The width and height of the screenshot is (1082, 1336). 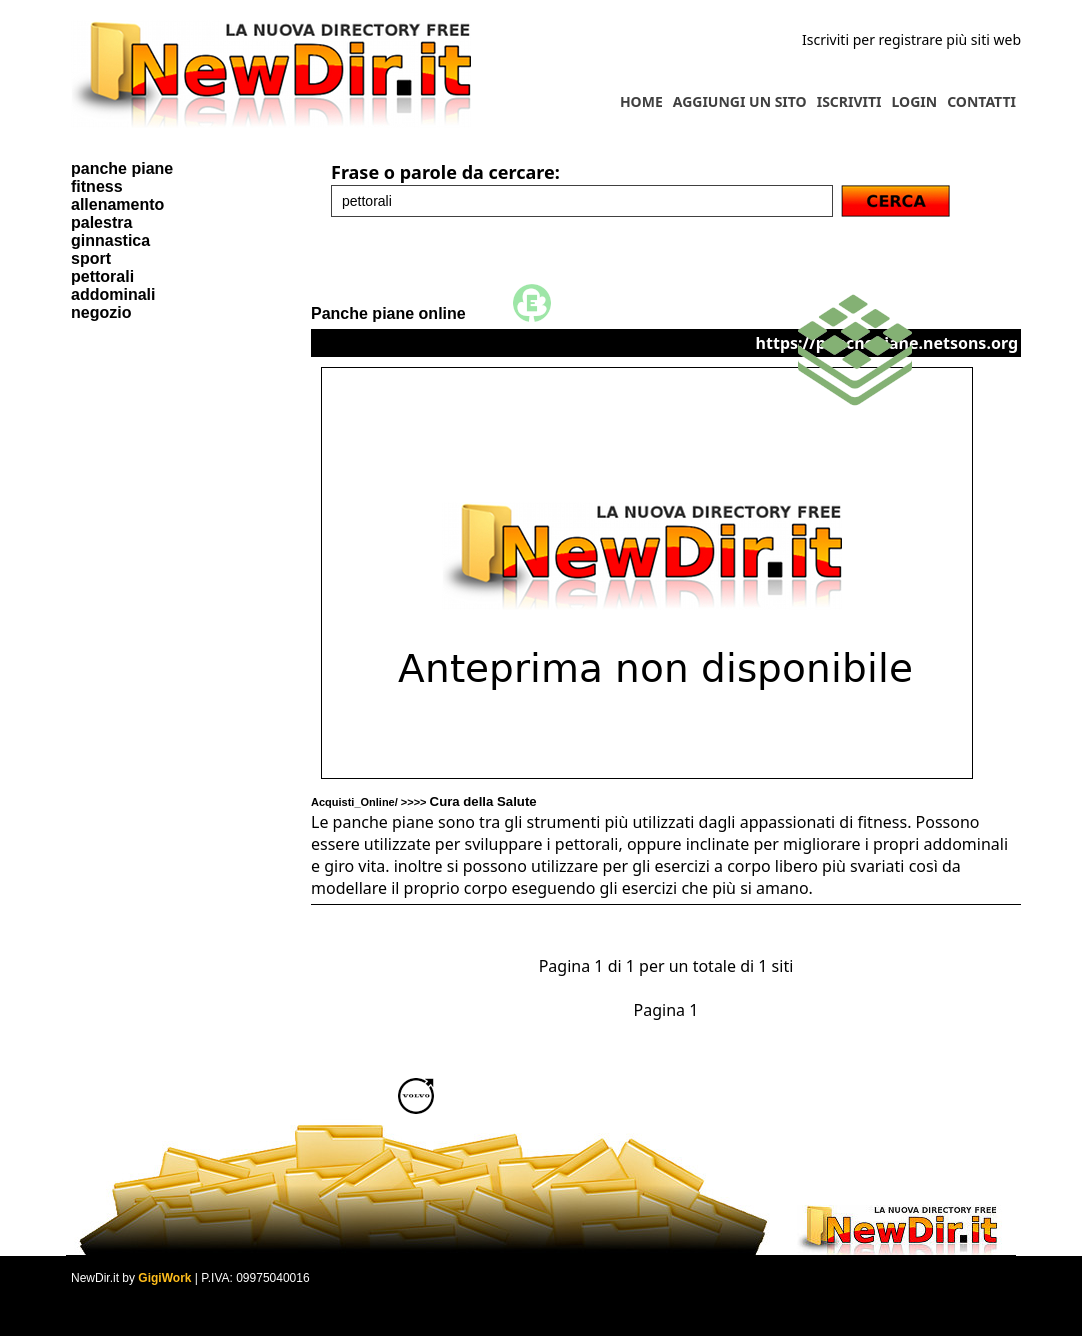 What do you see at coordinates (416, 1096) in the screenshot?
I see `Volvo brand logo` at bounding box center [416, 1096].